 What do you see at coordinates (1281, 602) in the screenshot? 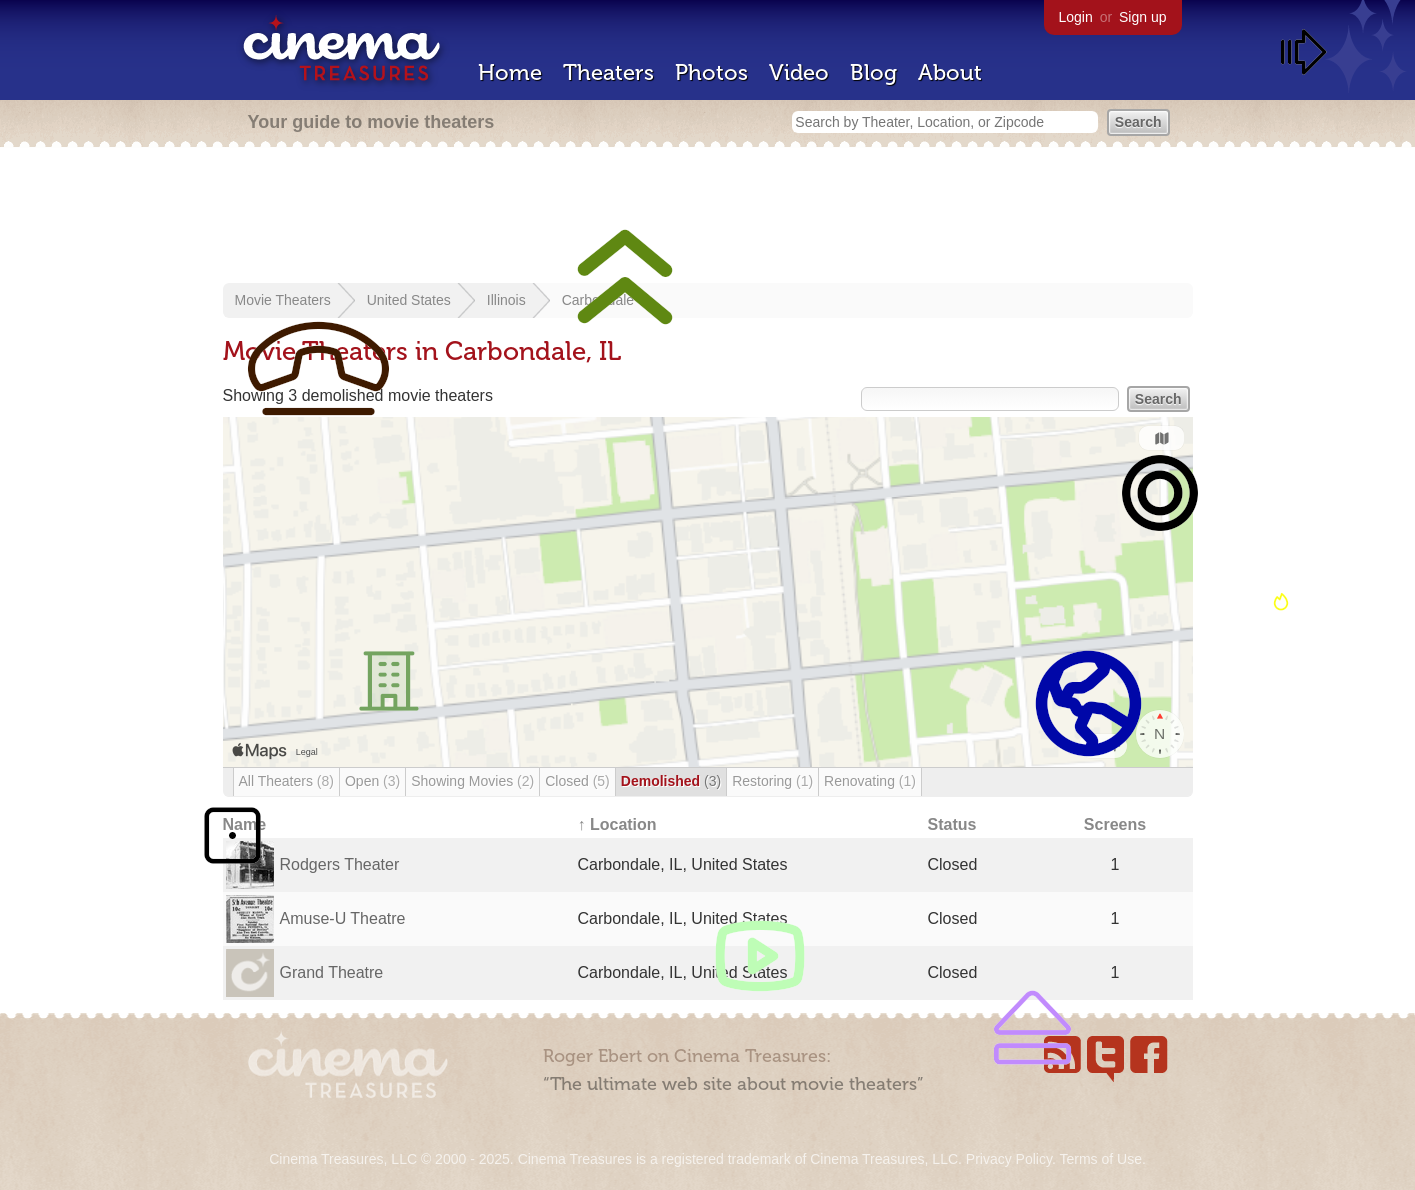
I see `indicates trending or popular content` at bounding box center [1281, 602].